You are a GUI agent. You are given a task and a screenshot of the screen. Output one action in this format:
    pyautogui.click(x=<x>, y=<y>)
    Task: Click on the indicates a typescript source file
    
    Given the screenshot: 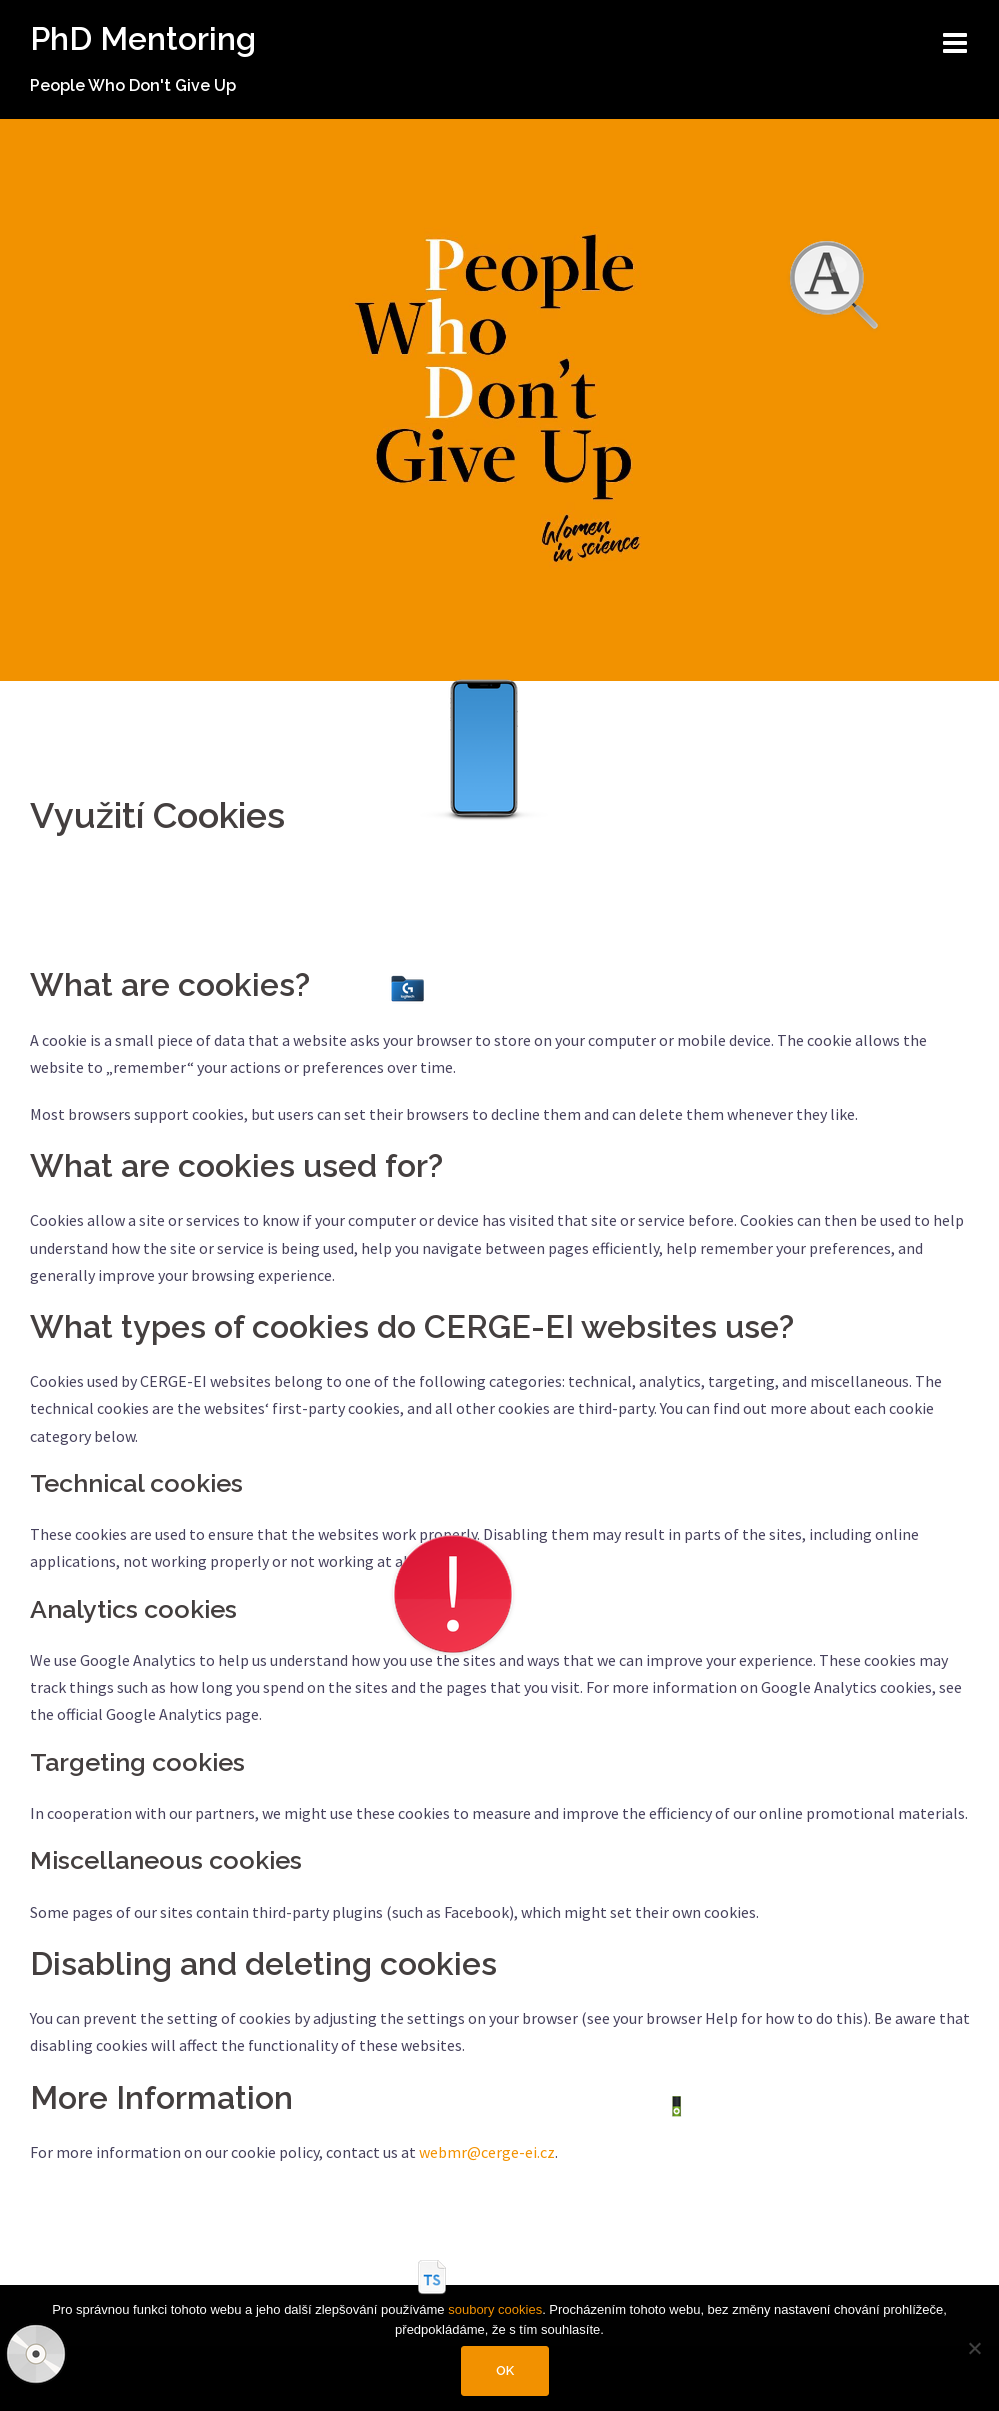 What is the action you would take?
    pyautogui.click(x=432, y=2277)
    